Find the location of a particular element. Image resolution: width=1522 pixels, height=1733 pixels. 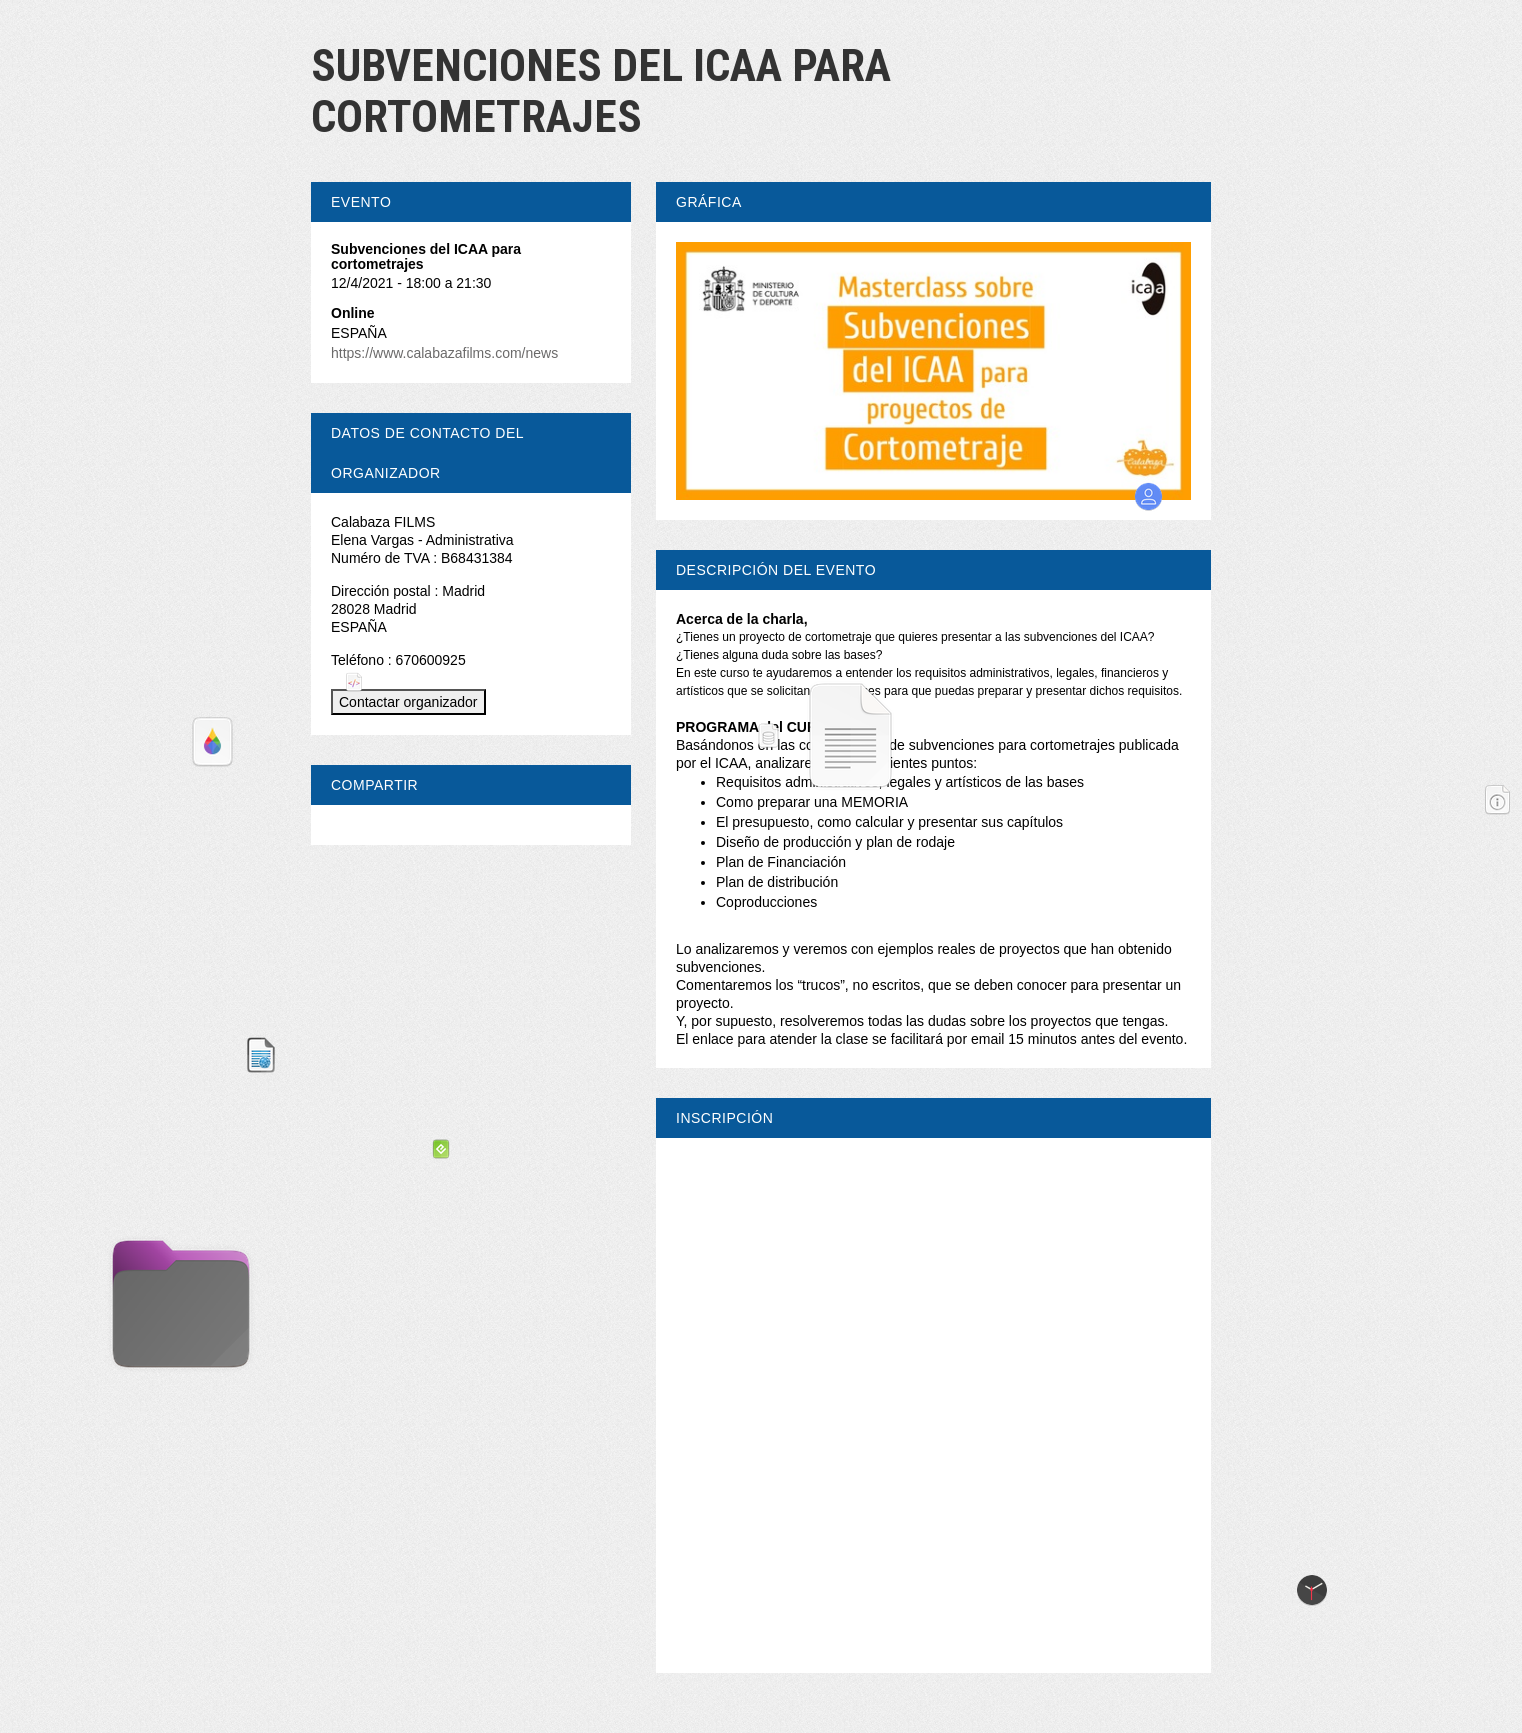

open folder to view contents is located at coordinates (181, 1304).